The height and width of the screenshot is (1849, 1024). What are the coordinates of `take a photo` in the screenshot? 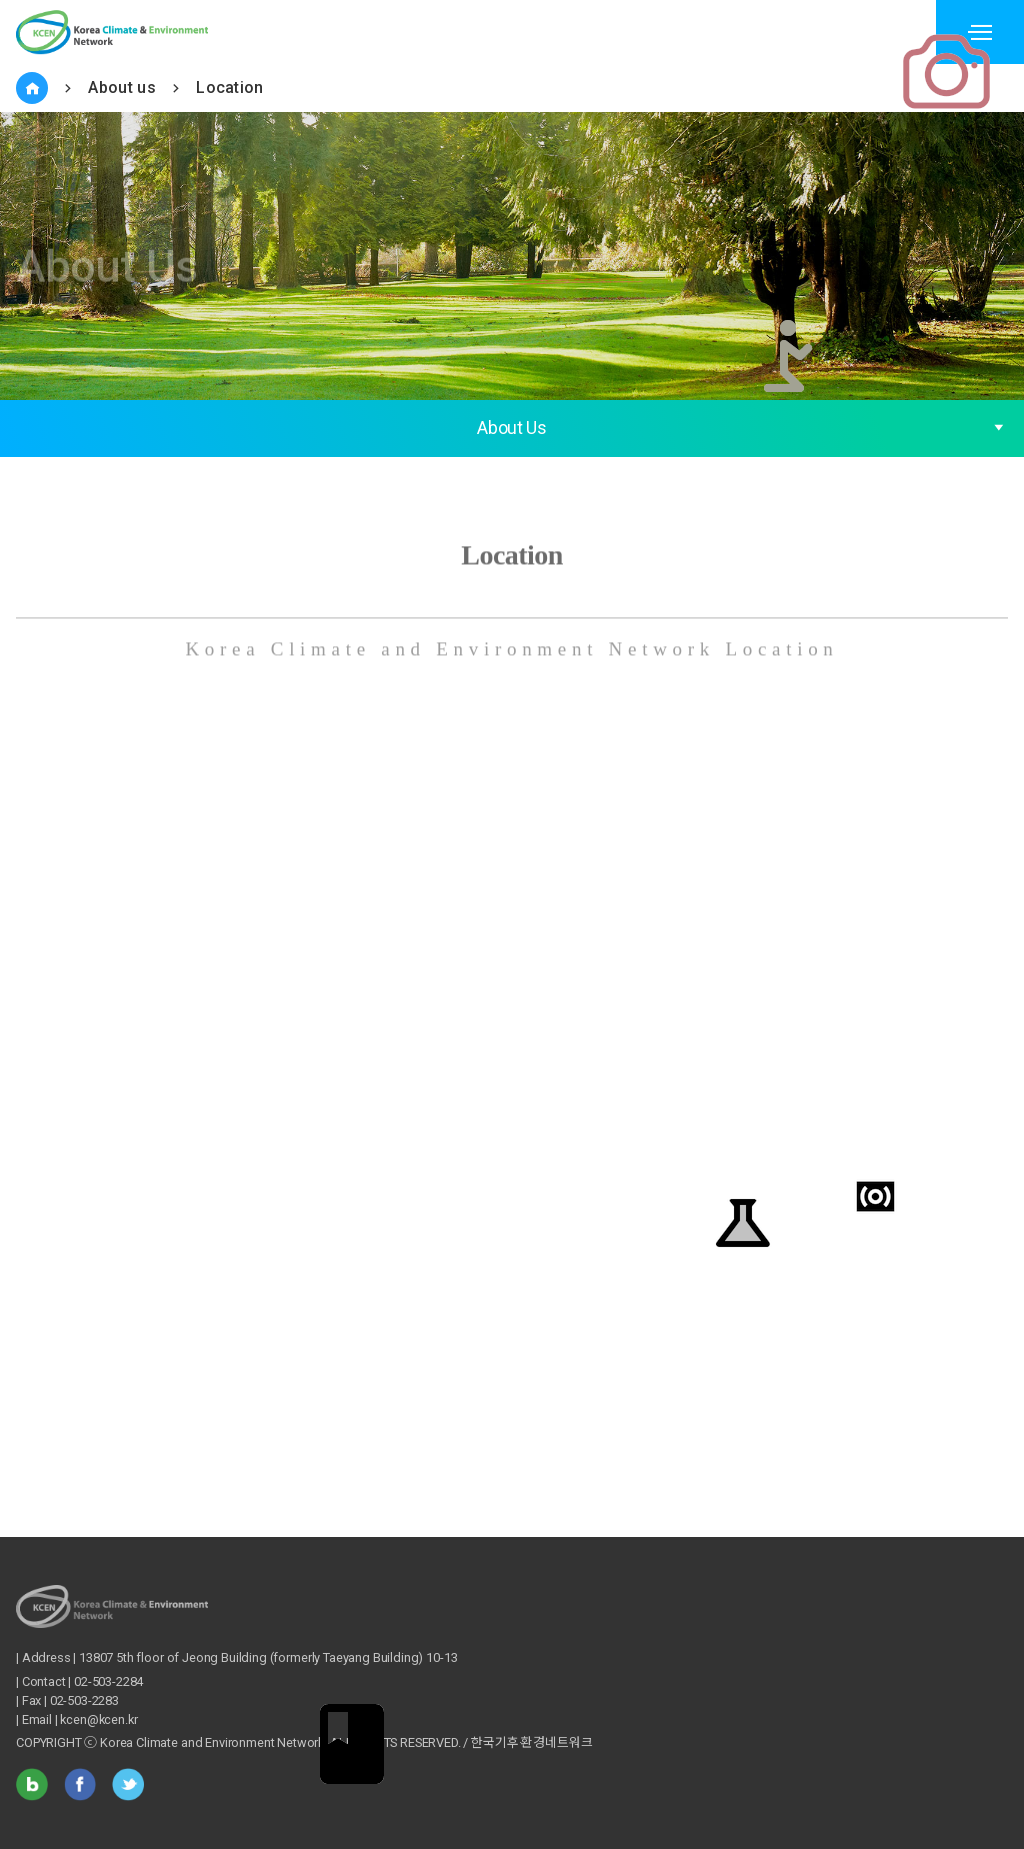 It's located at (946, 71).